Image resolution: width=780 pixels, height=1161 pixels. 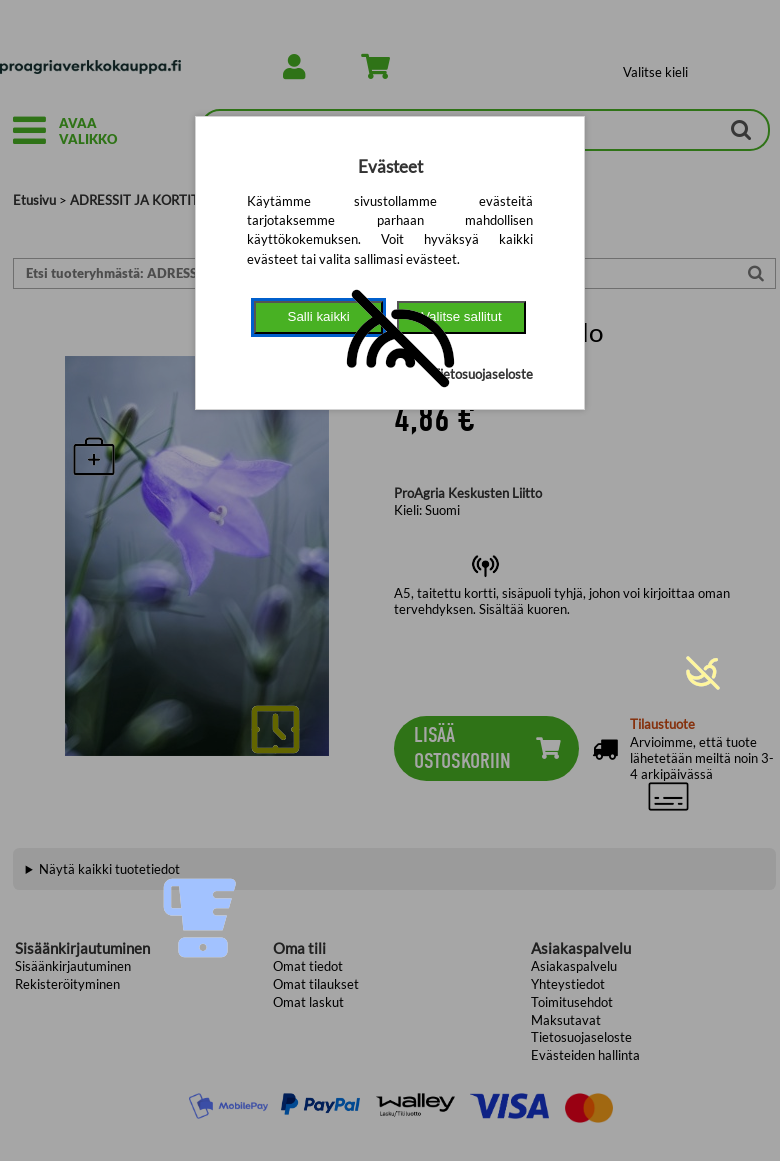 I want to click on enable subtitles or closed captions, so click(x=668, y=796).